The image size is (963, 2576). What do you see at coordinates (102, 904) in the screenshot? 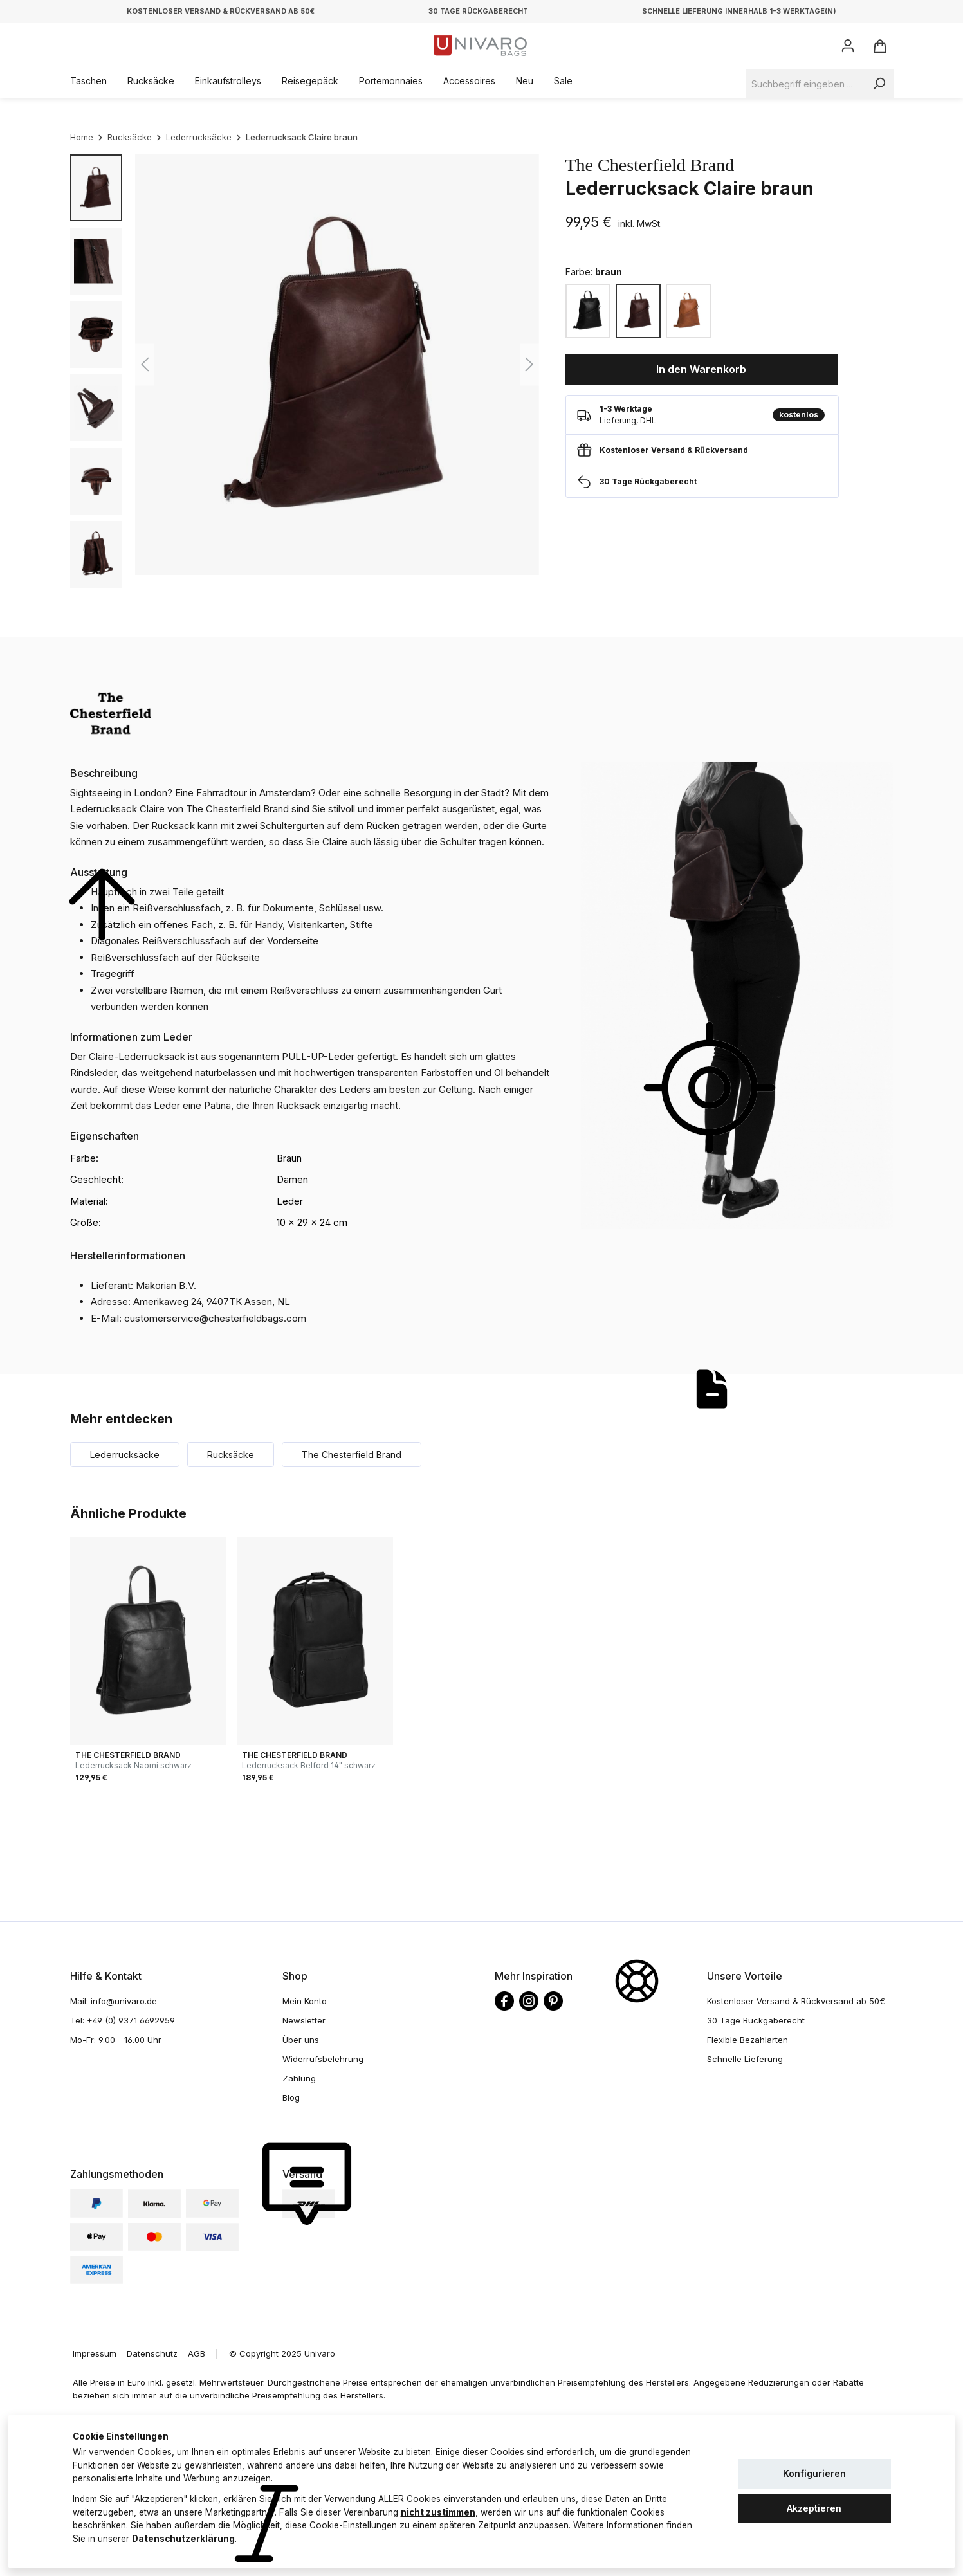
I see `move item up in a list` at bounding box center [102, 904].